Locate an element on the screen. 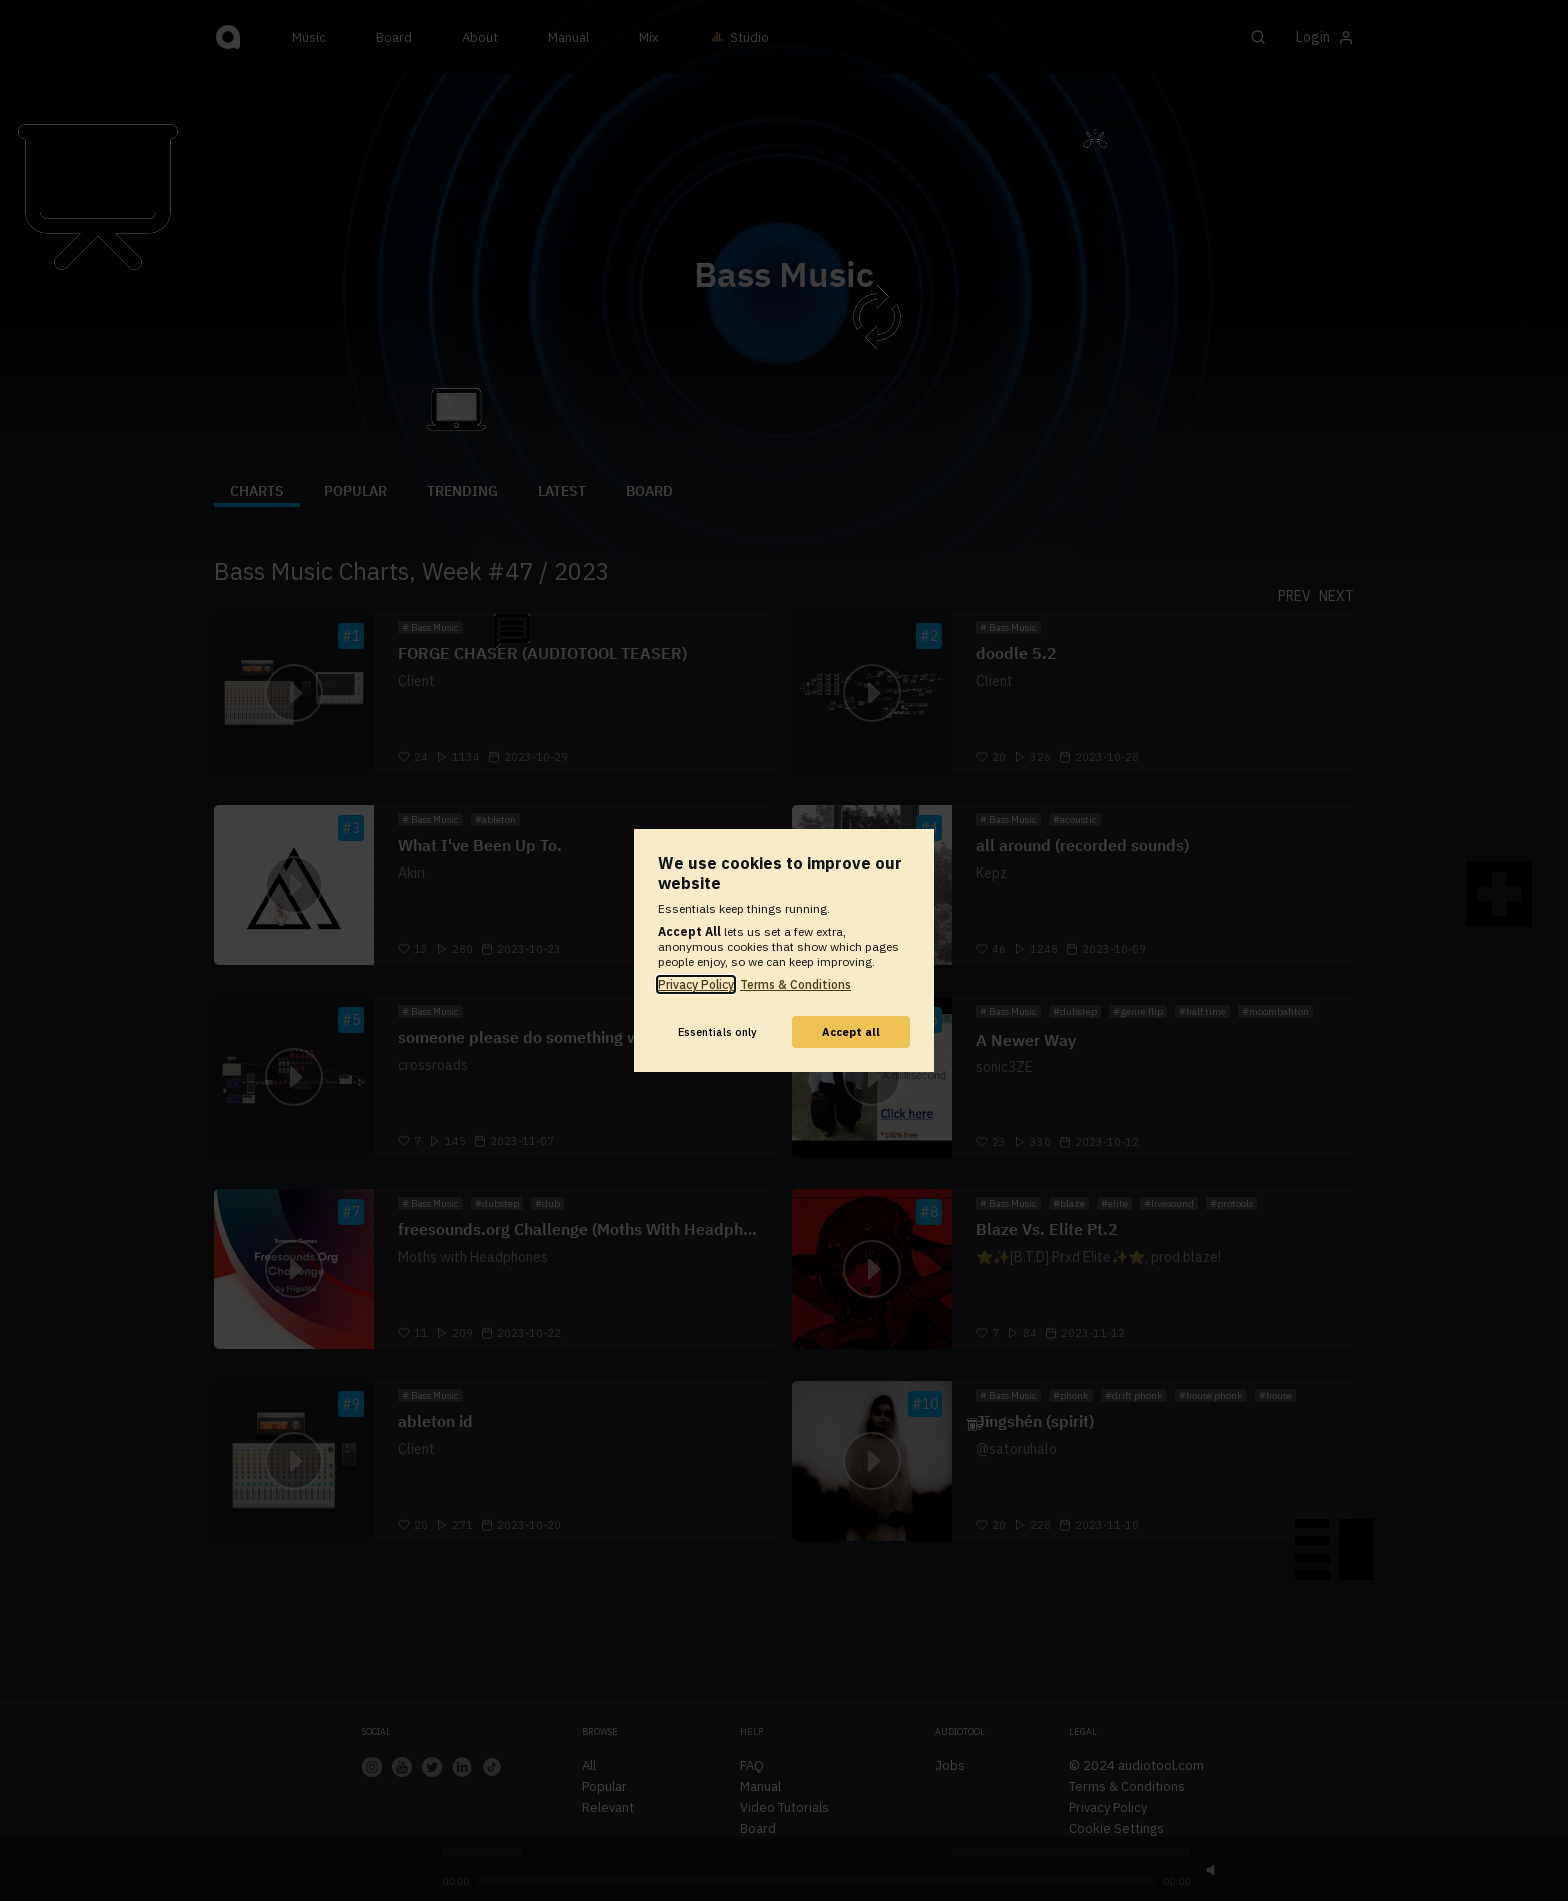 The image size is (1568, 1901). toggle vertical split view layout is located at coordinates (1334, 1549).